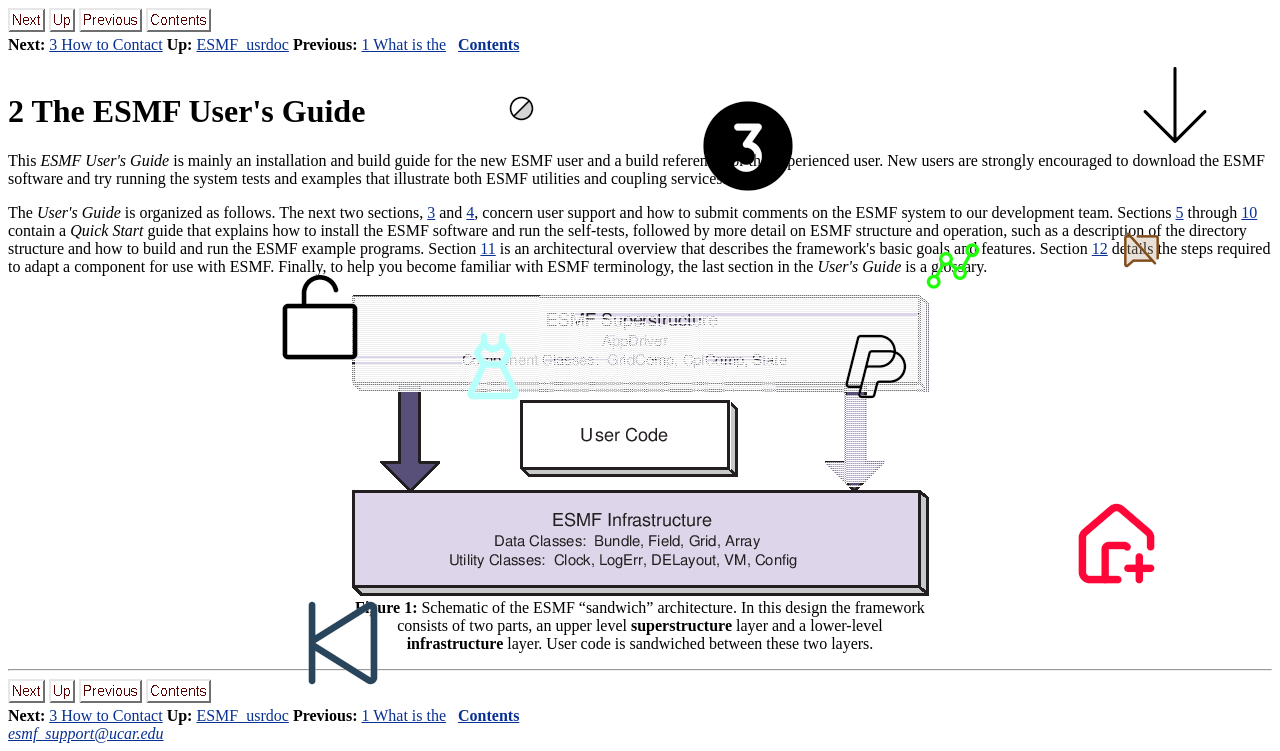  Describe the element at coordinates (1141, 248) in the screenshot. I see `mute or disable chat notifications` at that location.